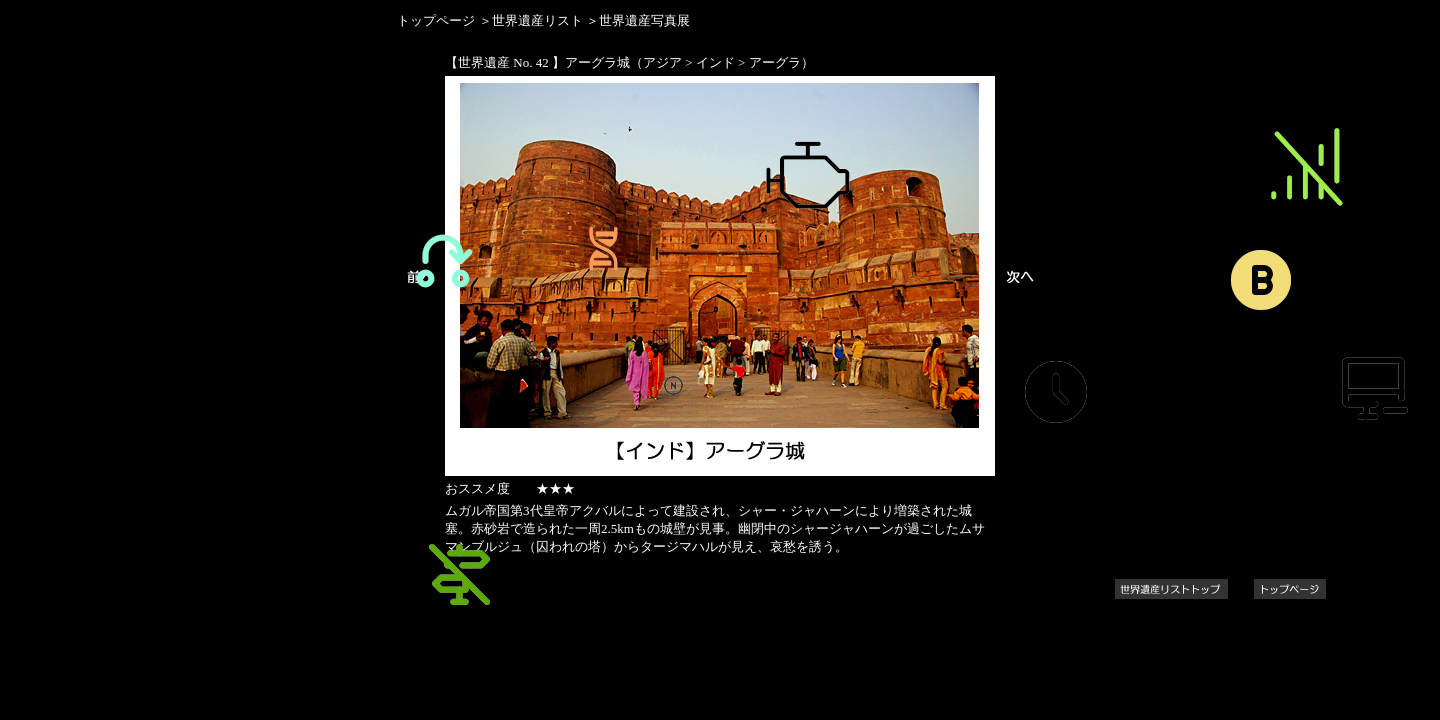 This screenshot has height=720, width=1440. What do you see at coordinates (459, 574) in the screenshot?
I see `directions or navigation unavailable` at bounding box center [459, 574].